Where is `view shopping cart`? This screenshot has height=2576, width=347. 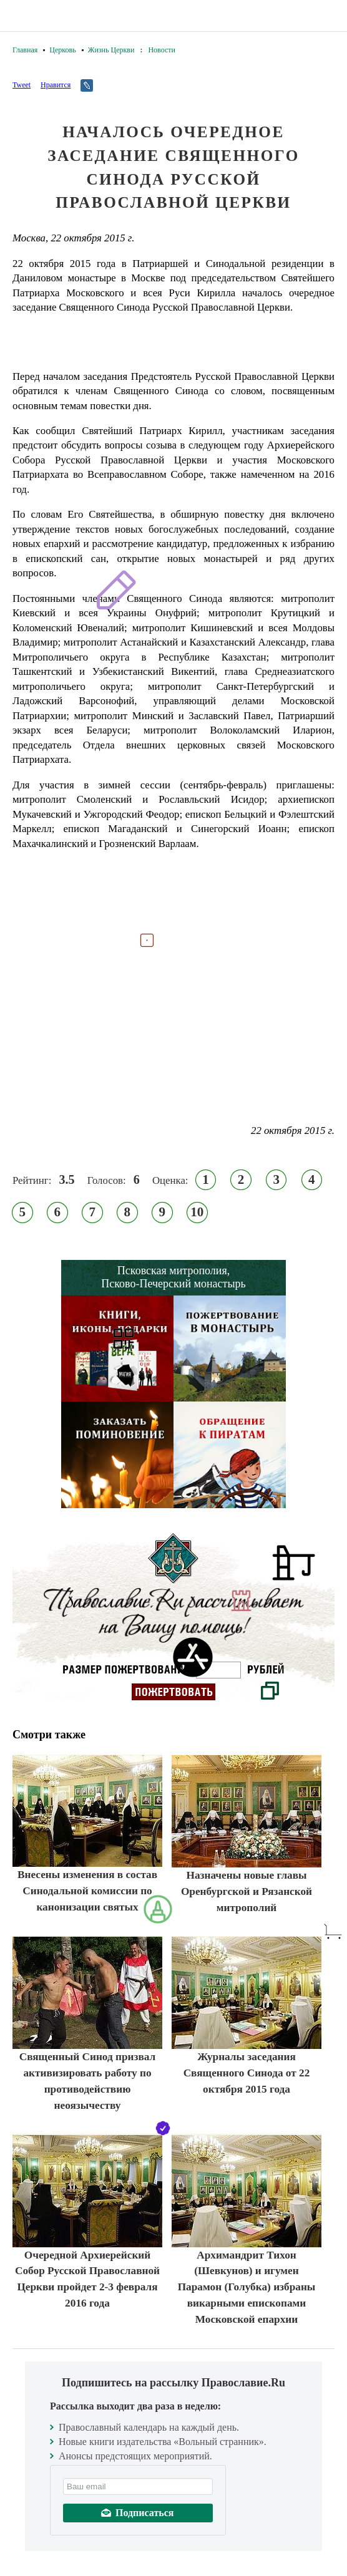 view shopping cart is located at coordinates (333, 1930).